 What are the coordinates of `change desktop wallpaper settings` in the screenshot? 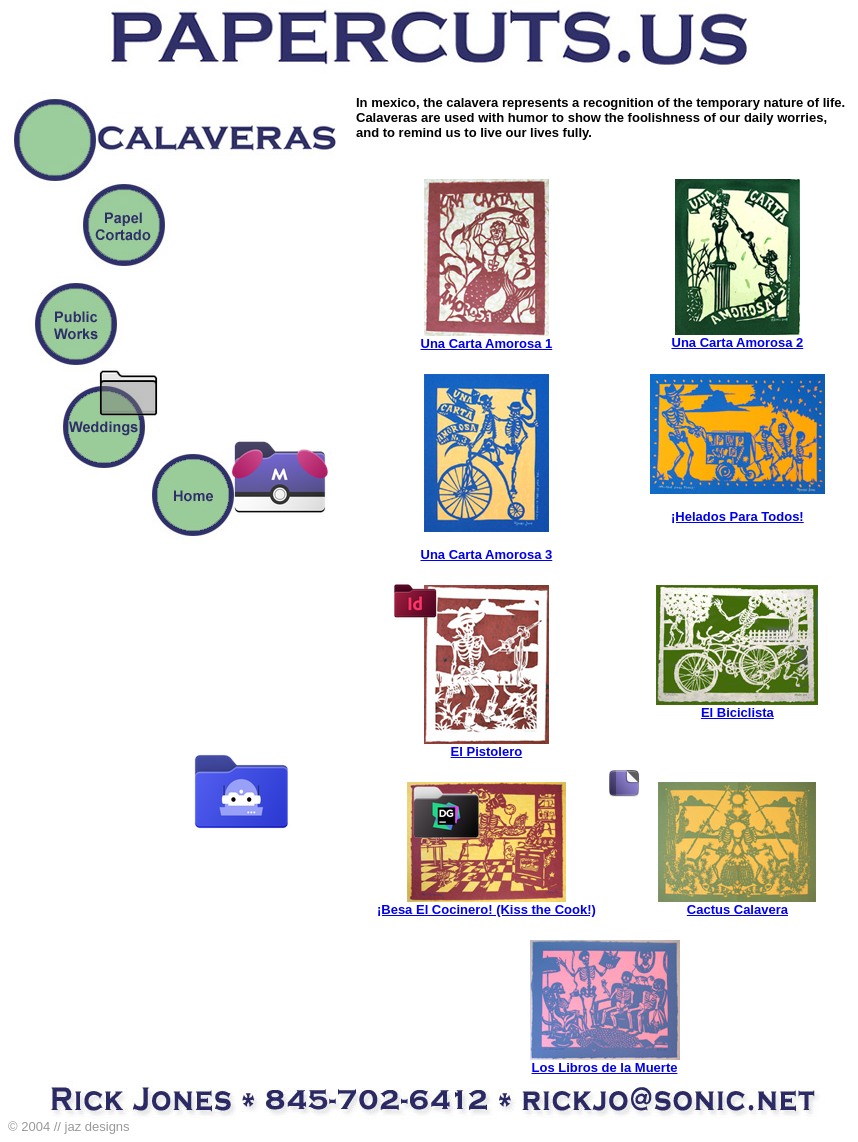 It's located at (624, 782).